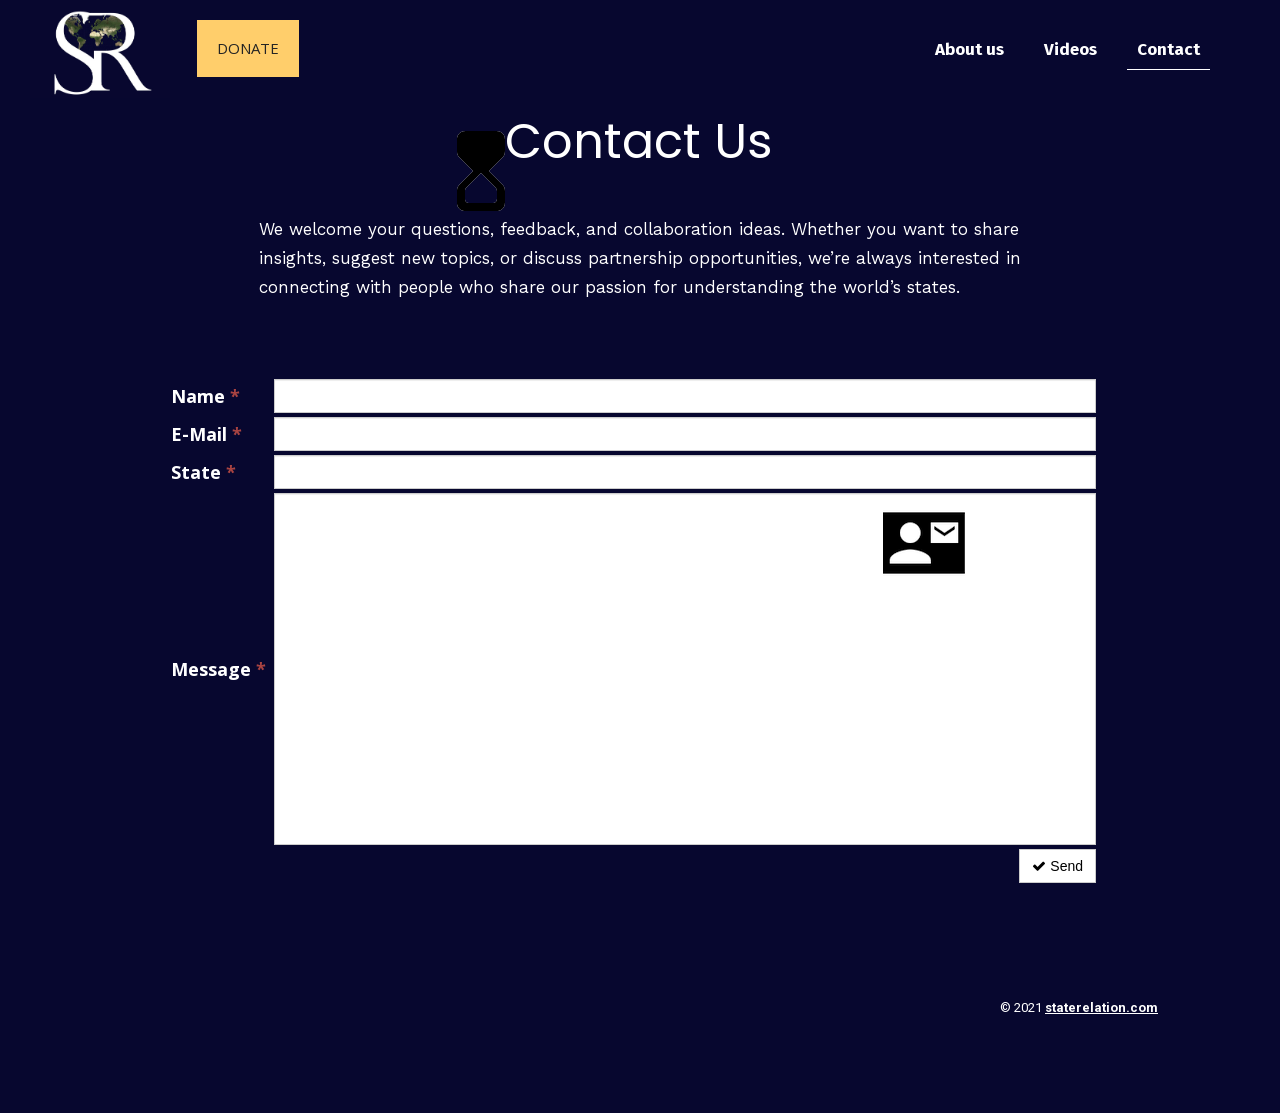 Image resolution: width=1280 pixels, height=1113 pixels. Describe the element at coordinates (924, 543) in the screenshot. I see `access contact information via email` at that location.